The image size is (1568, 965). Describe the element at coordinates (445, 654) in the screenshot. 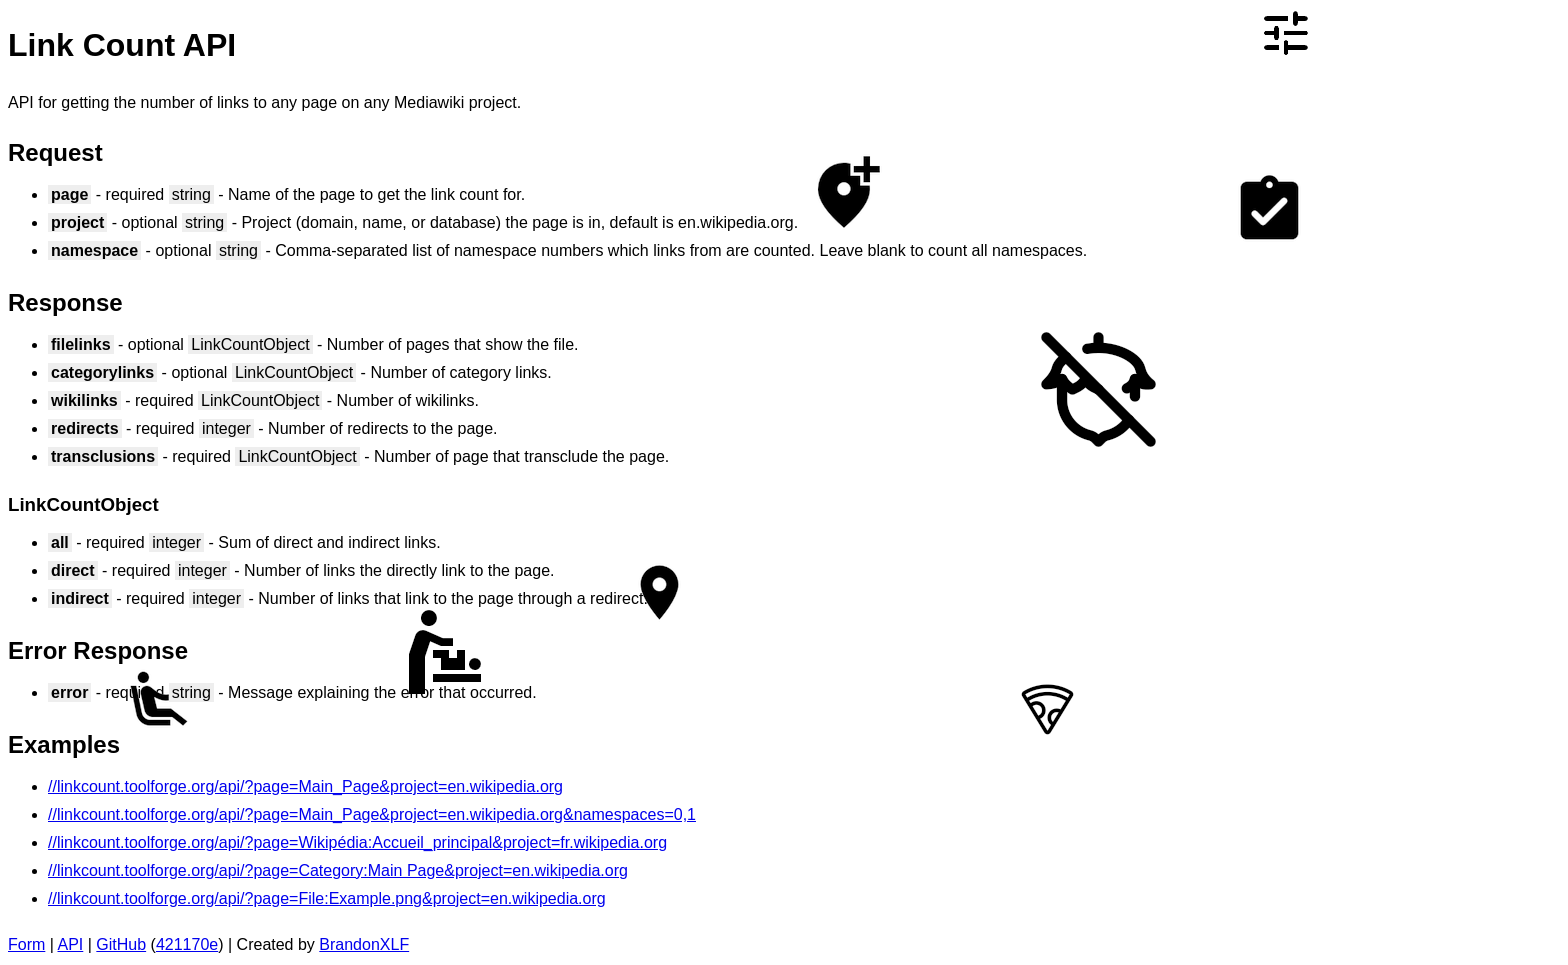

I see `indicates baby changing station nearby` at that location.